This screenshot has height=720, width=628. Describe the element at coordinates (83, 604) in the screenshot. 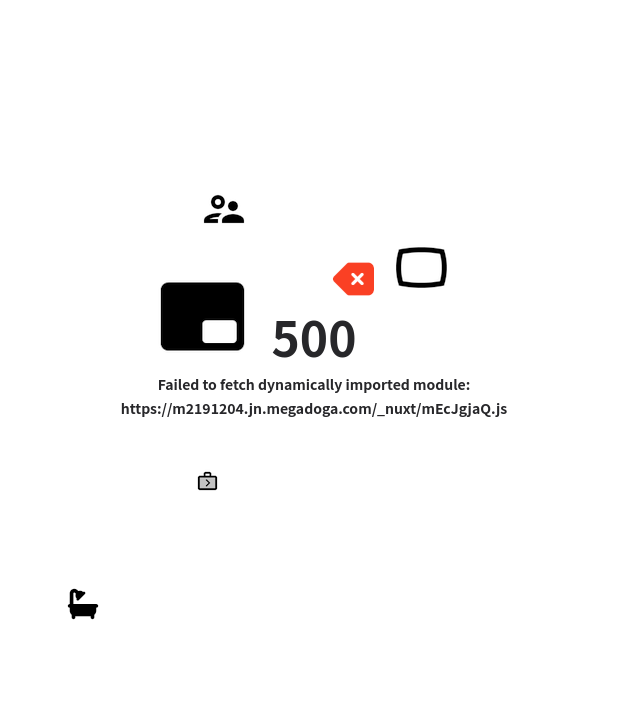

I see `view bathroom amenities` at that location.